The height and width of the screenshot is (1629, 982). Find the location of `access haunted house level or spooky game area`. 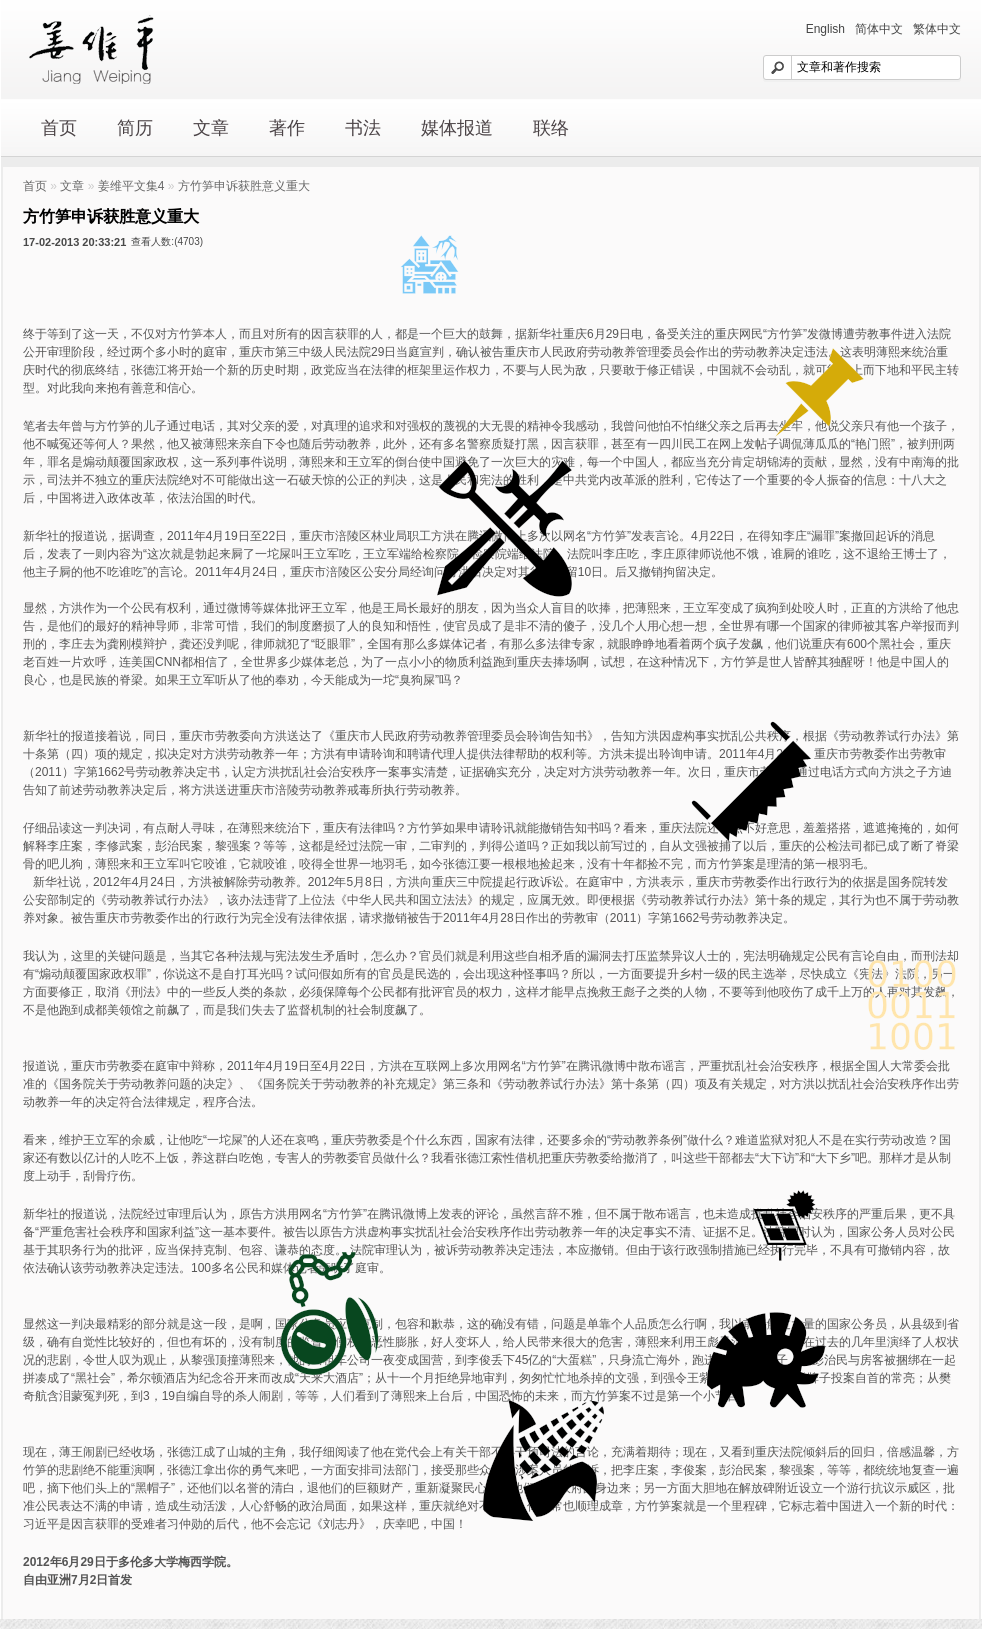

access haunted house level or spooky game area is located at coordinates (429, 264).